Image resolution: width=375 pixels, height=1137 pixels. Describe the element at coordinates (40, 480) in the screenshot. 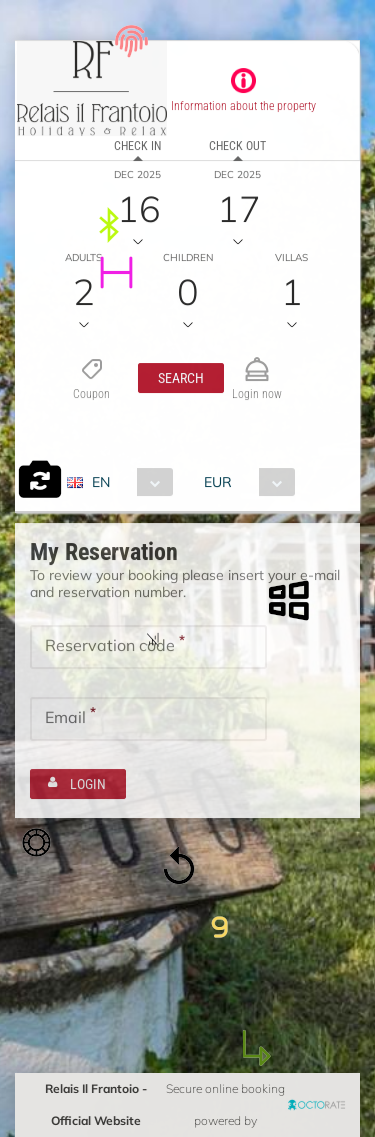

I see `switch between front and rear camera` at that location.